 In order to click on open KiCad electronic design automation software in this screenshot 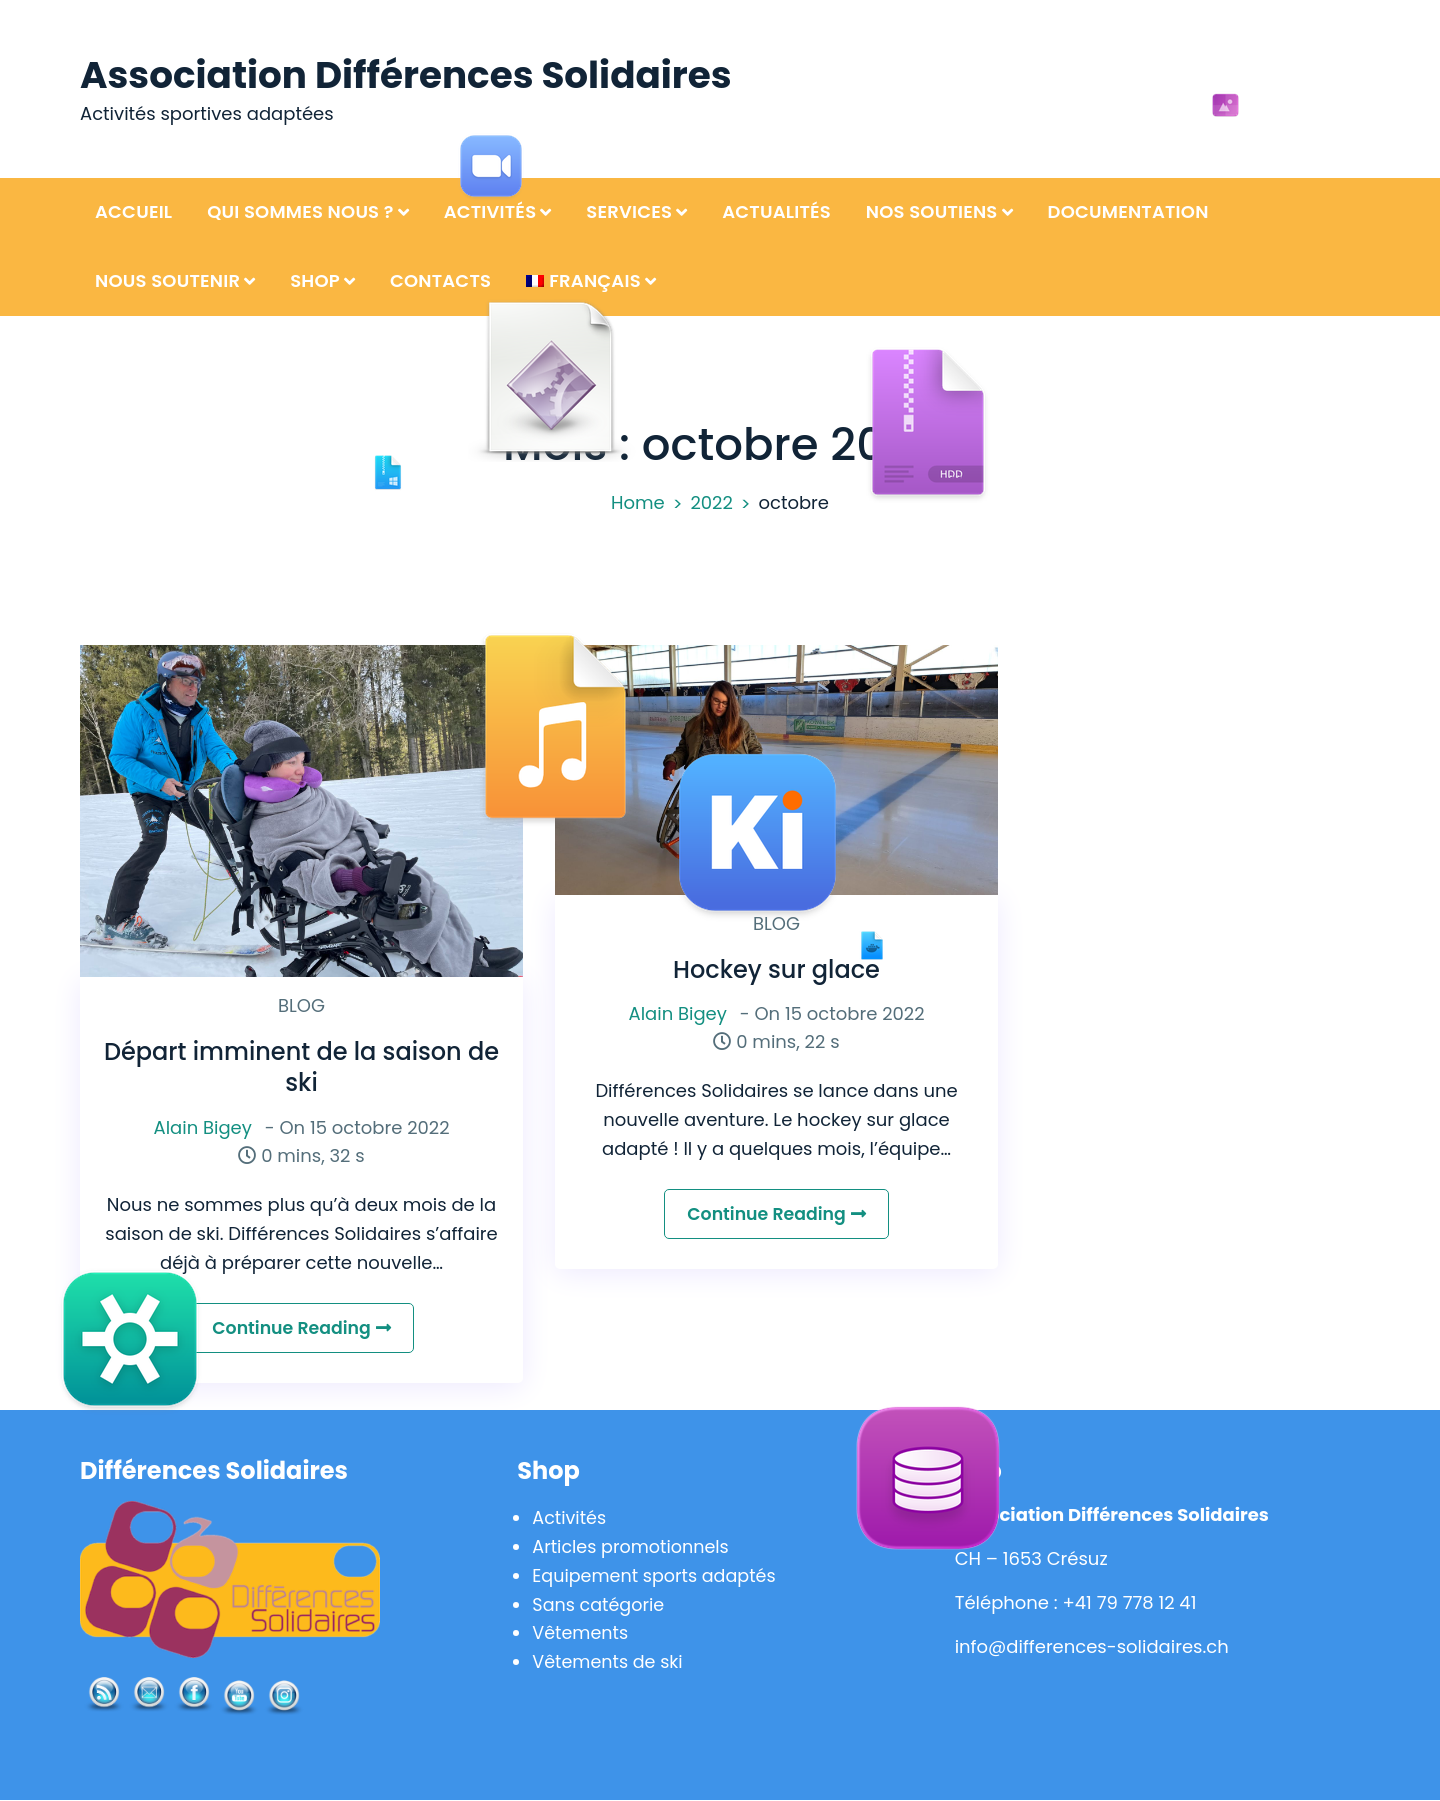, I will do `click(757, 832)`.